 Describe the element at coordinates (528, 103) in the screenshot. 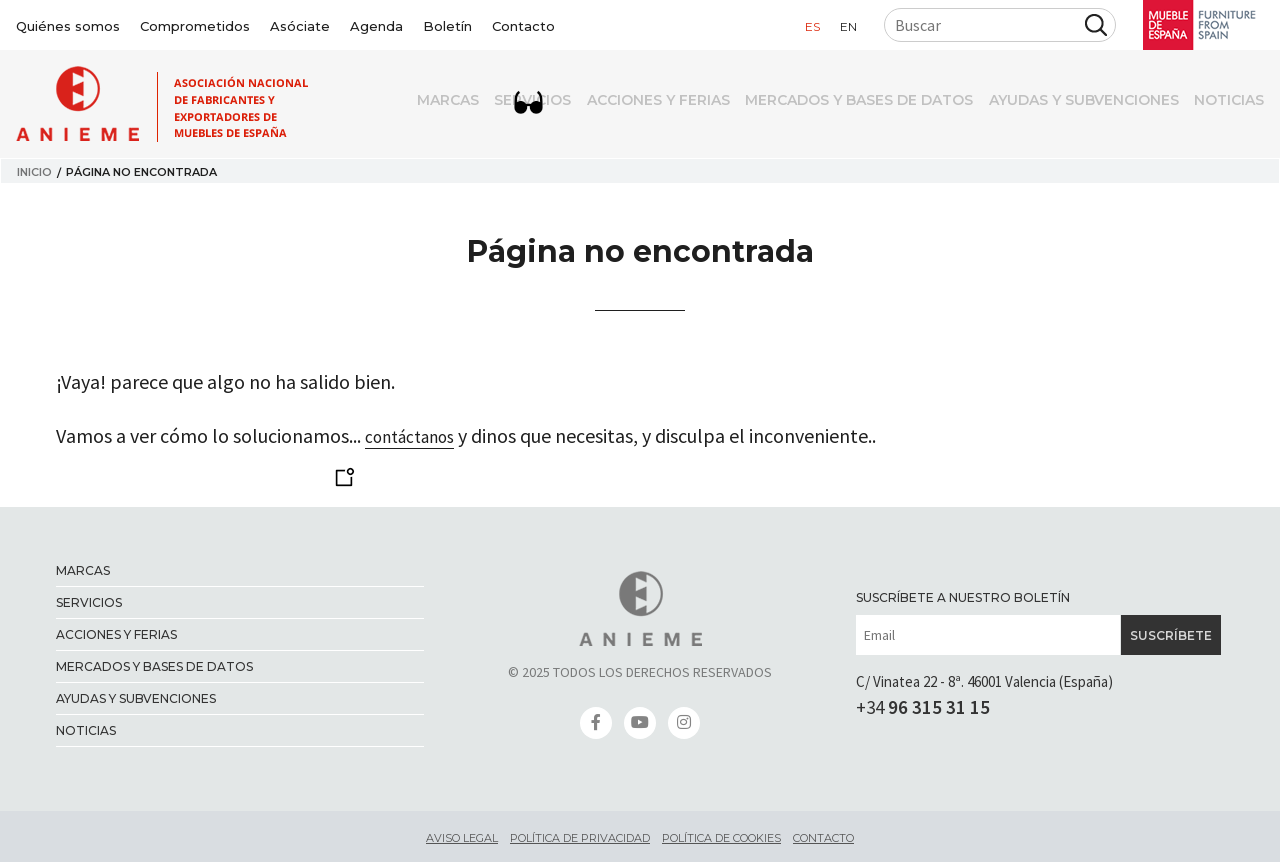

I see `enable reading mode or accessibility features` at that location.